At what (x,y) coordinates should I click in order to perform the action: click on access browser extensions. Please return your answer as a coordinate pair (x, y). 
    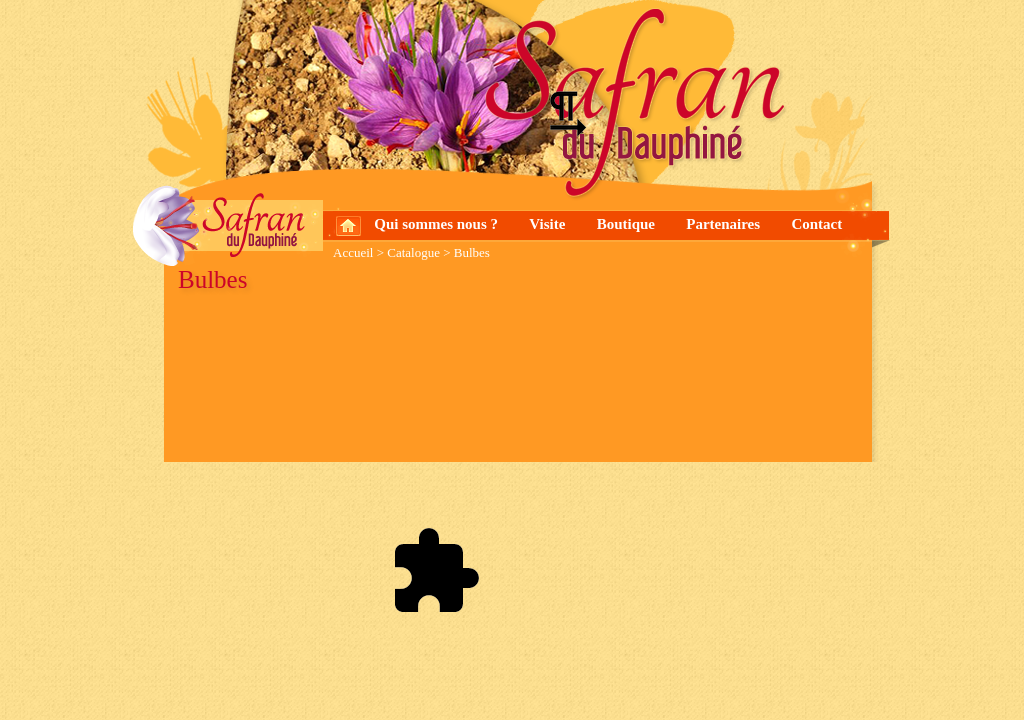
    Looking at the image, I should click on (435, 572).